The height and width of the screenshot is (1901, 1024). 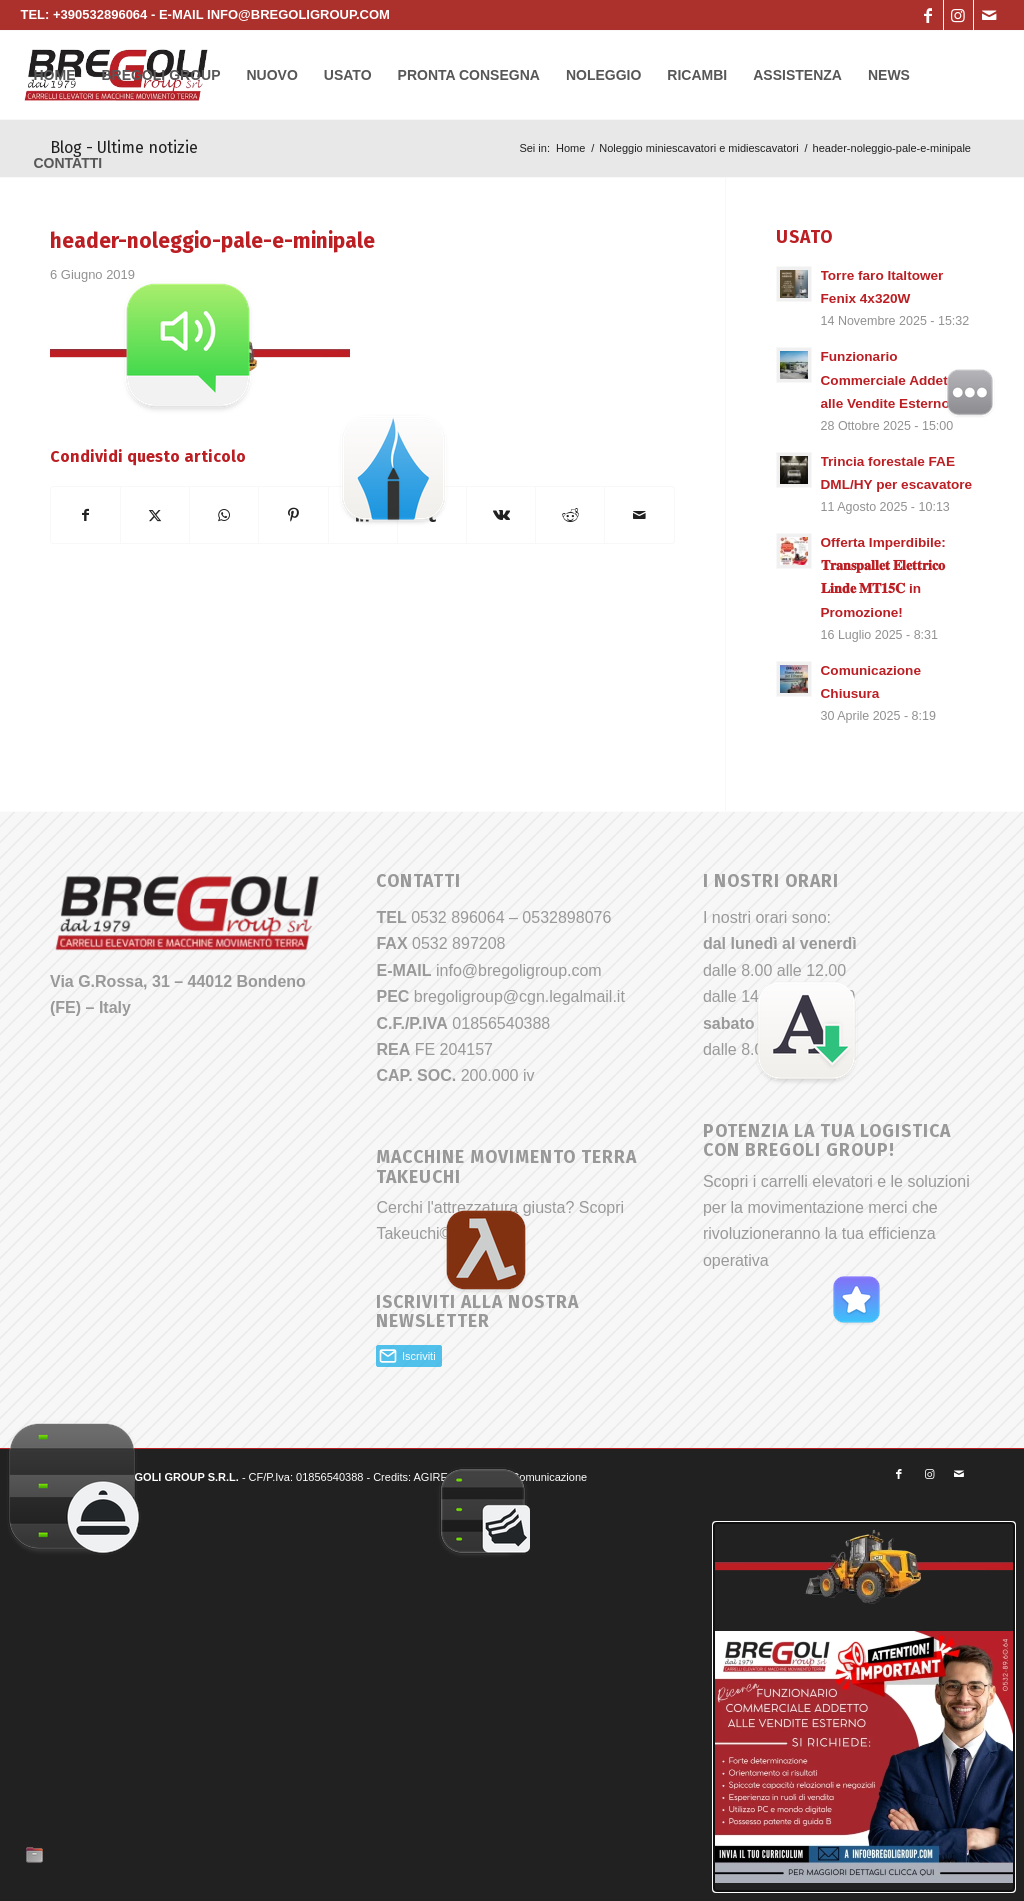 I want to click on open kmouth text-to-speech application, so click(x=188, y=345).